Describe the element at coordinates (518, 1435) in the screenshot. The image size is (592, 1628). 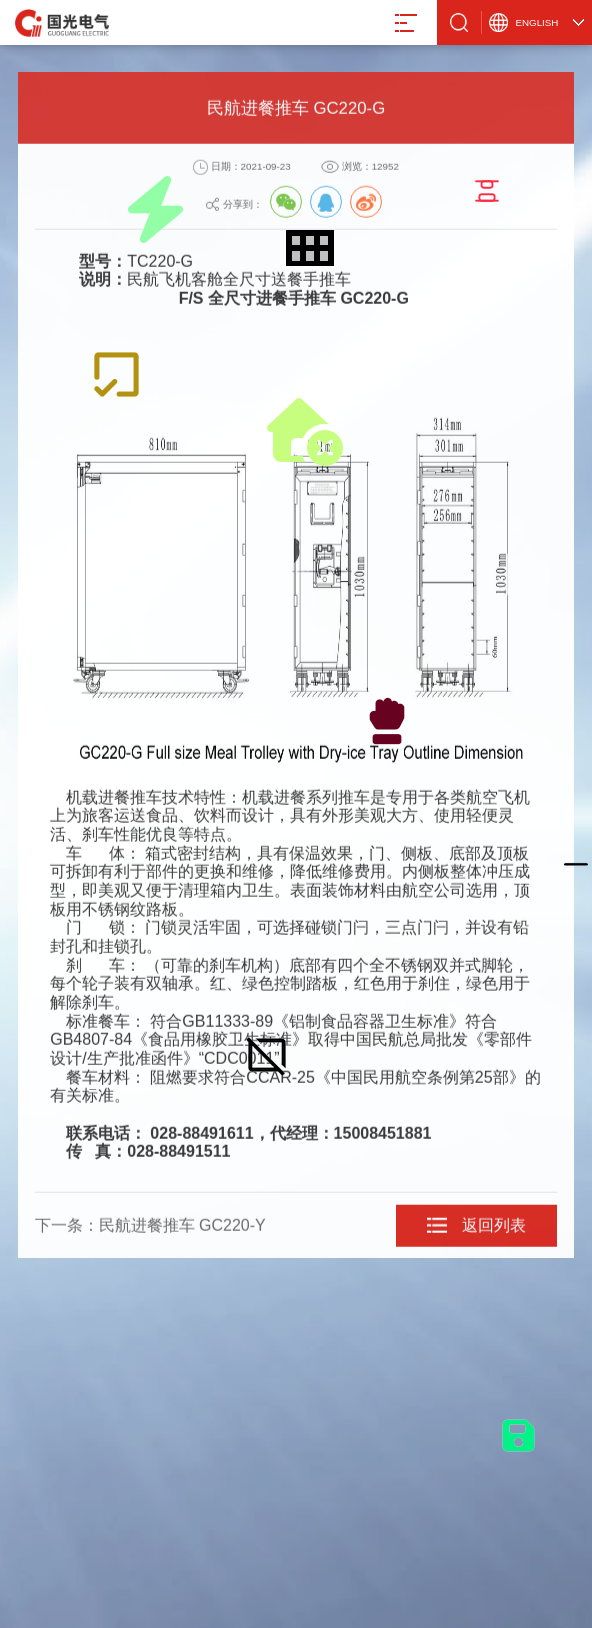
I see `save current file or document` at that location.